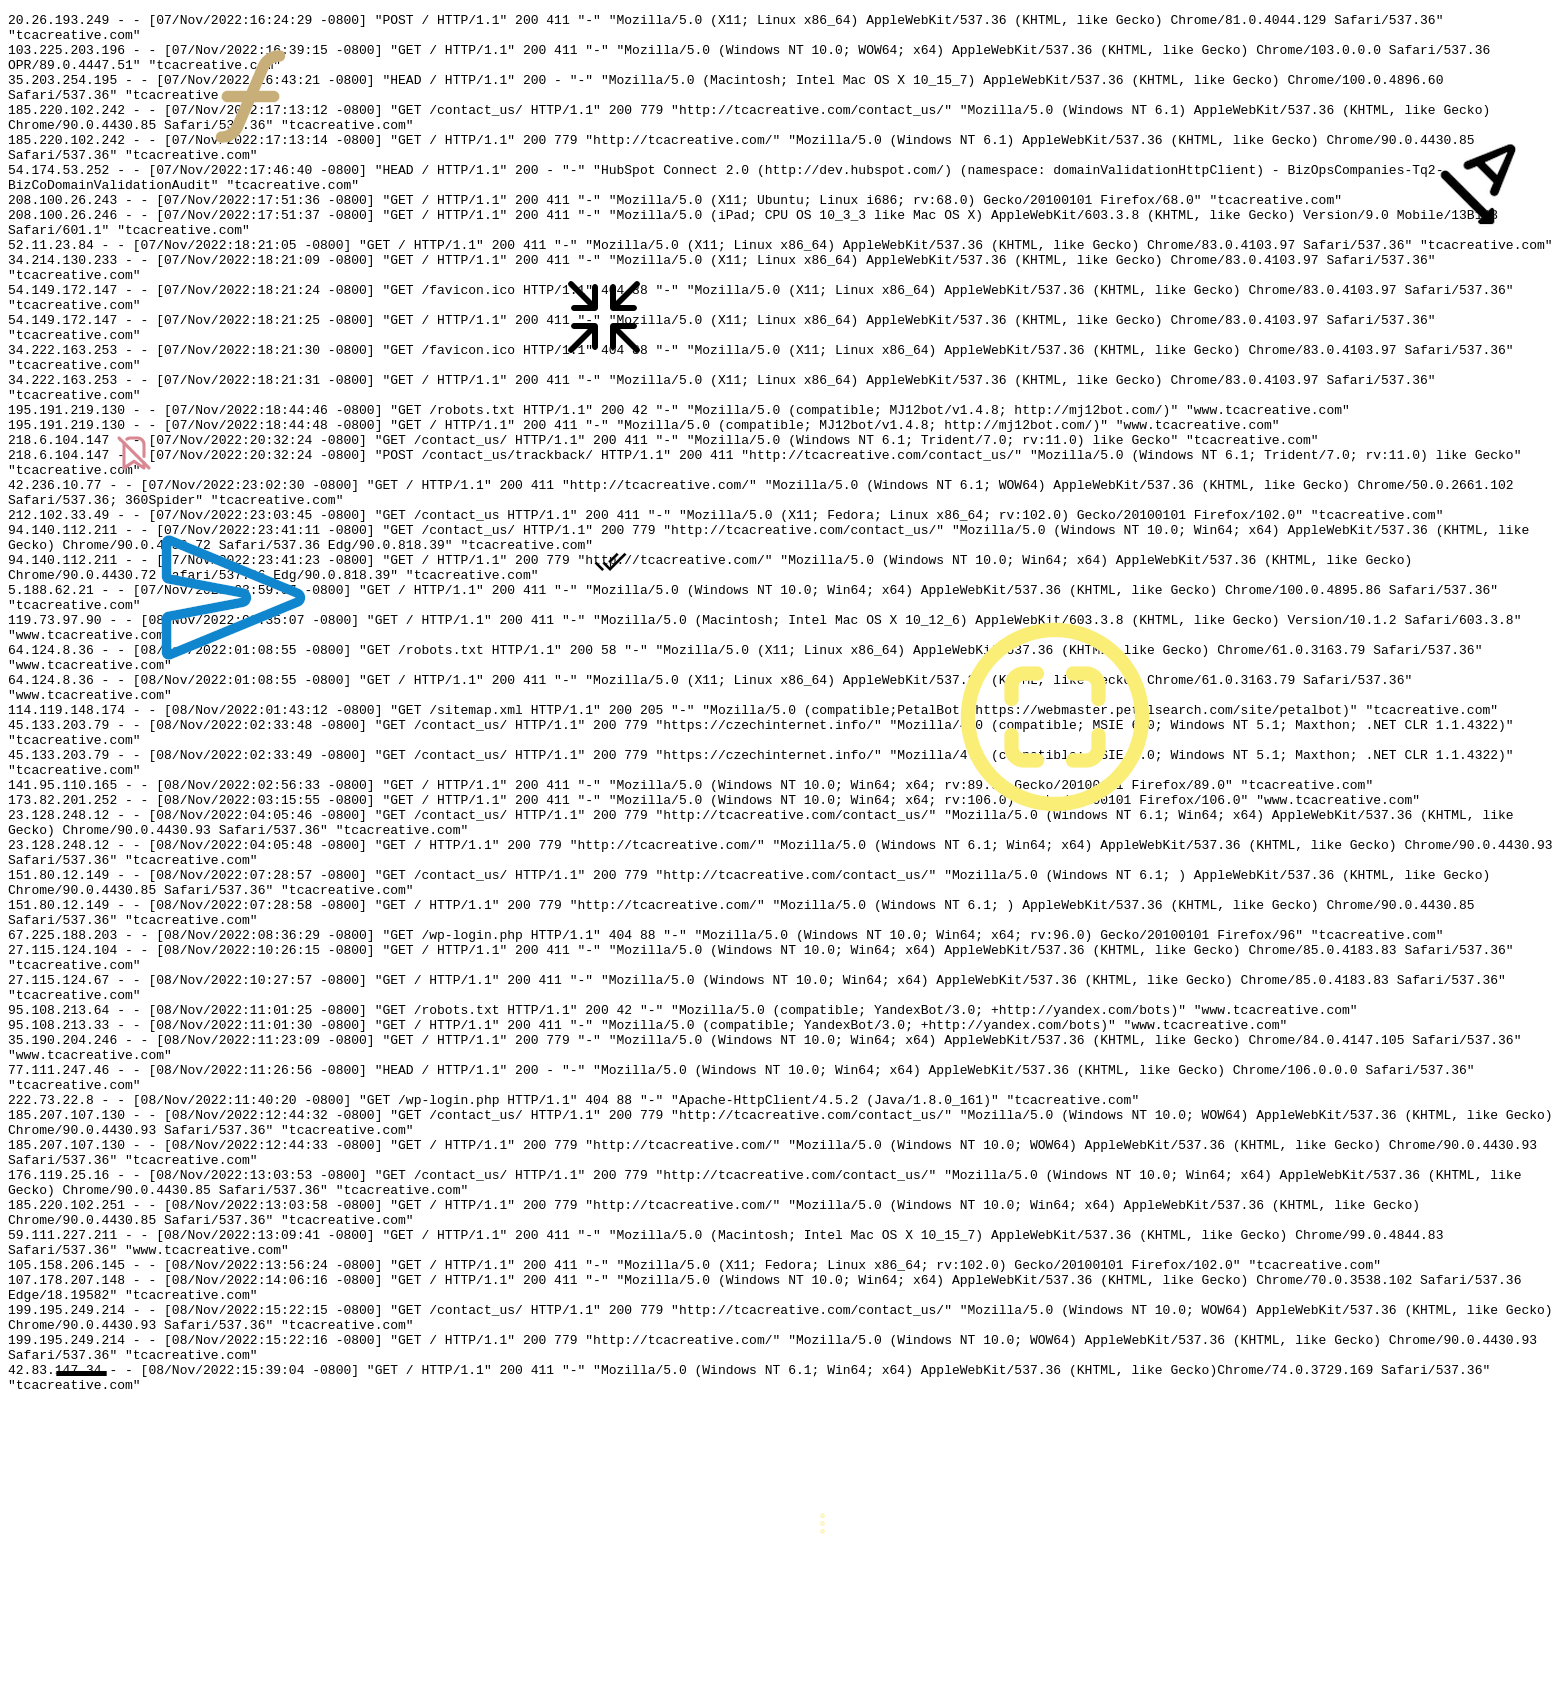 This screenshot has width=1568, height=1682. I want to click on open more options menu, so click(822, 1523).